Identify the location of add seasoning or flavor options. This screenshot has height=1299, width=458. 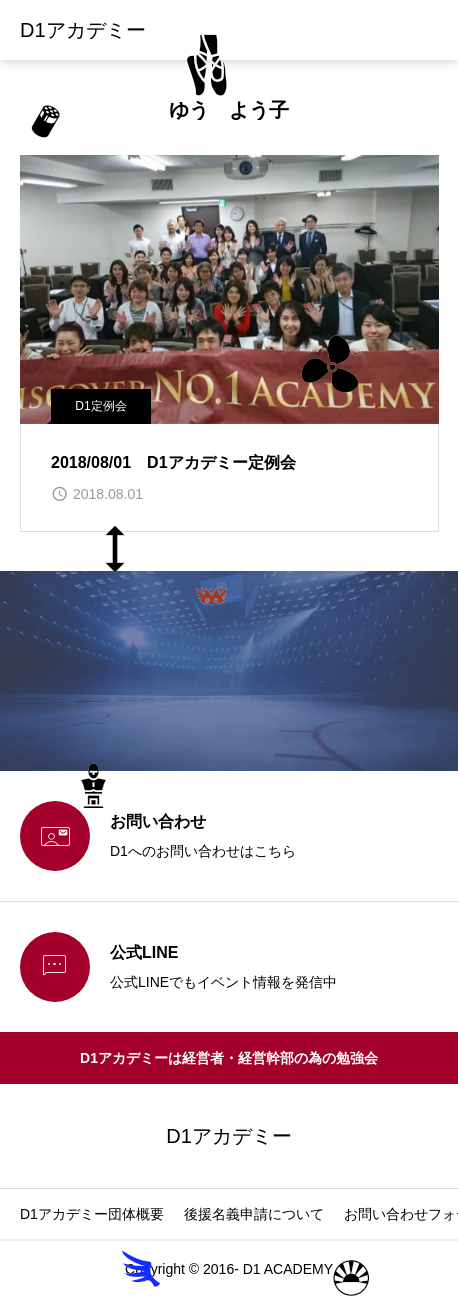
(45, 121).